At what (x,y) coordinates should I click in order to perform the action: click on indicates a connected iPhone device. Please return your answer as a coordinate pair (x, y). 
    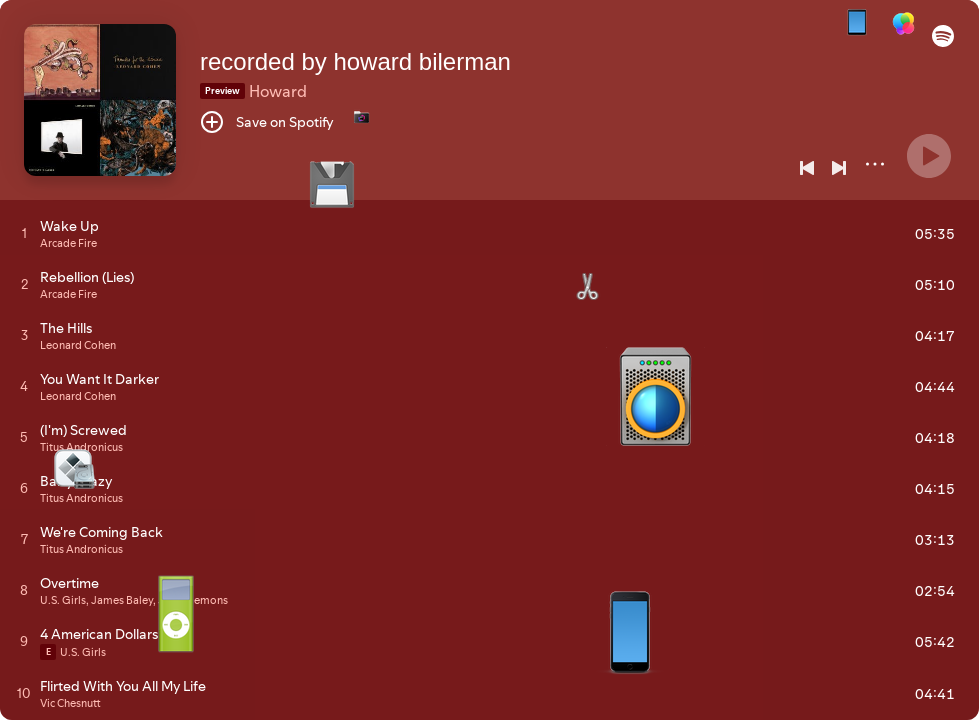
    Looking at the image, I should click on (630, 633).